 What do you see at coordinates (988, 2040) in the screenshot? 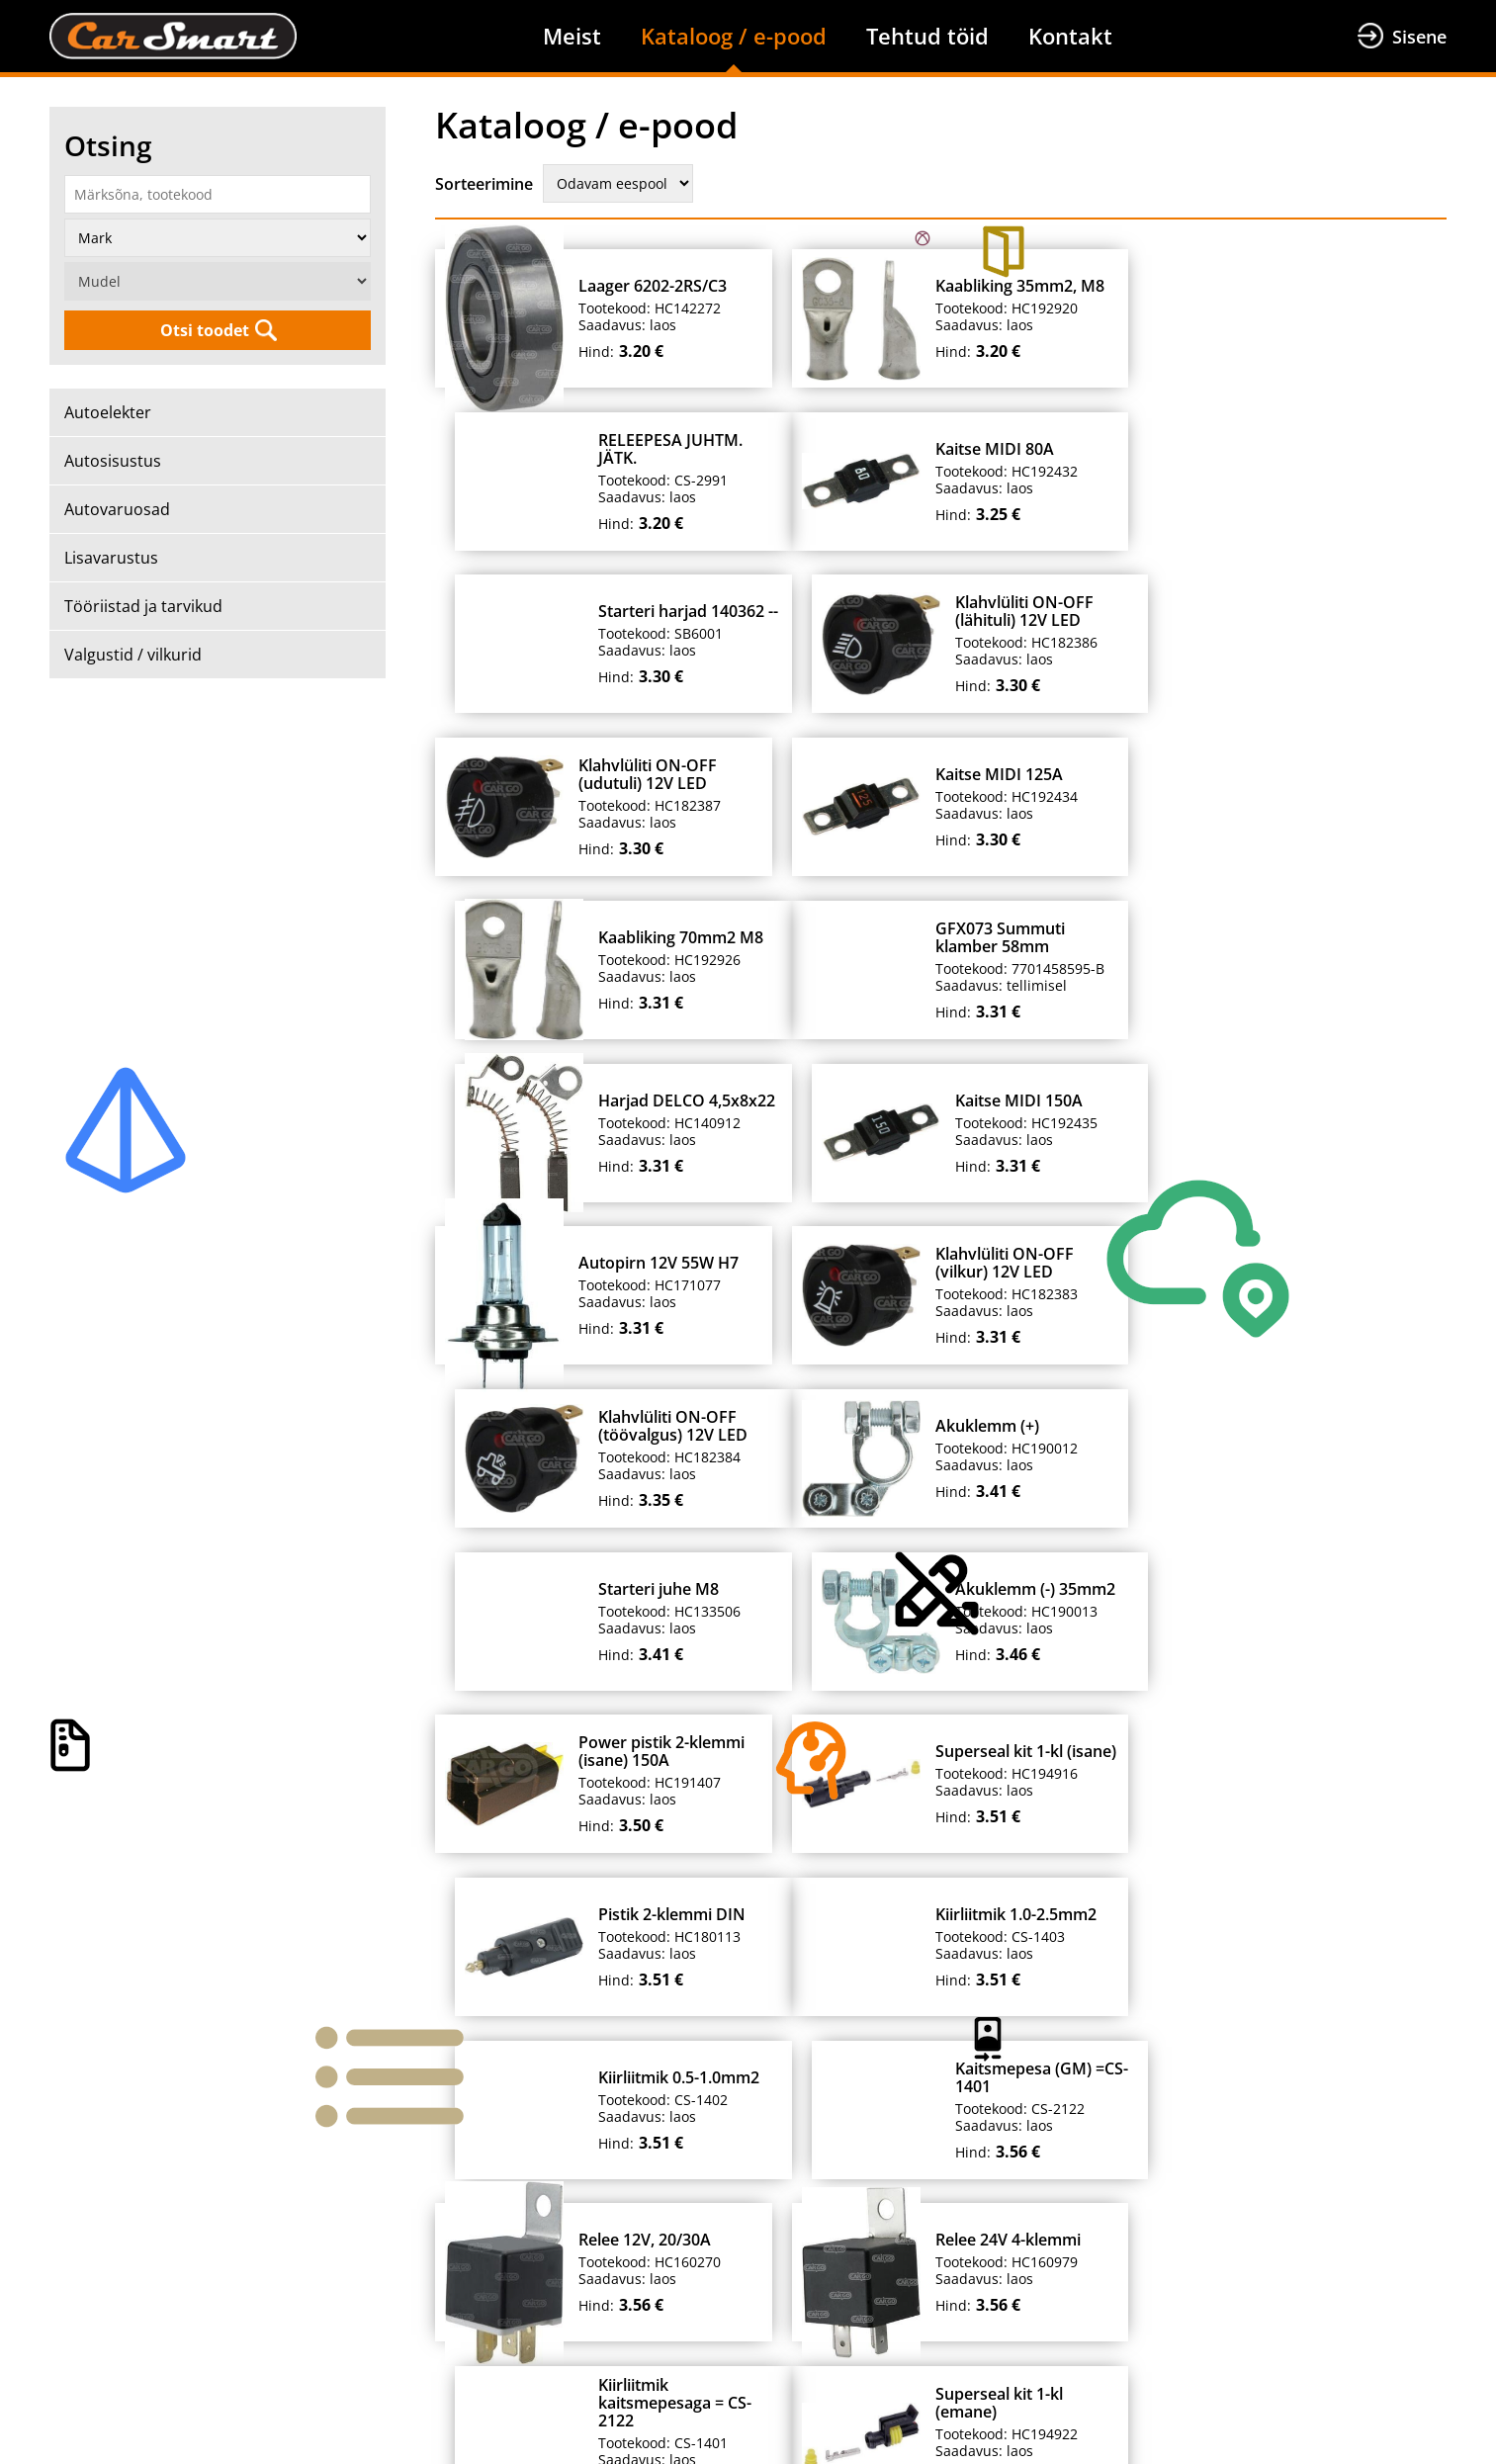
I see `switch to front-facing camera` at bounding box center [988, 2040].